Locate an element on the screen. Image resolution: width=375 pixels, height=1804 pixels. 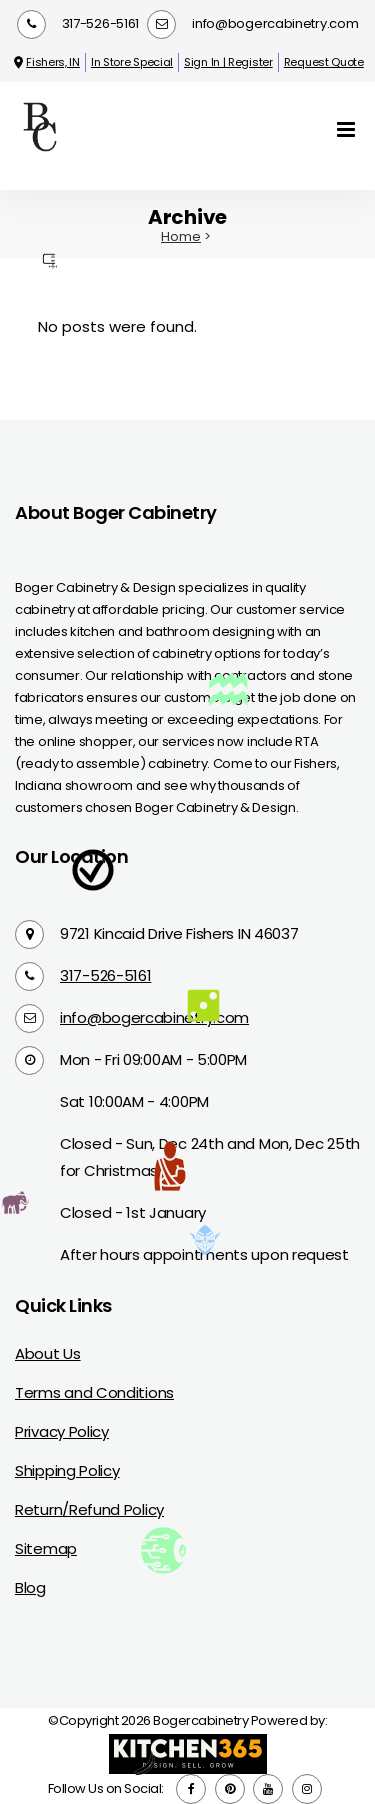
aquarius zodiac sign indicator is located at coordinates (228, 689).